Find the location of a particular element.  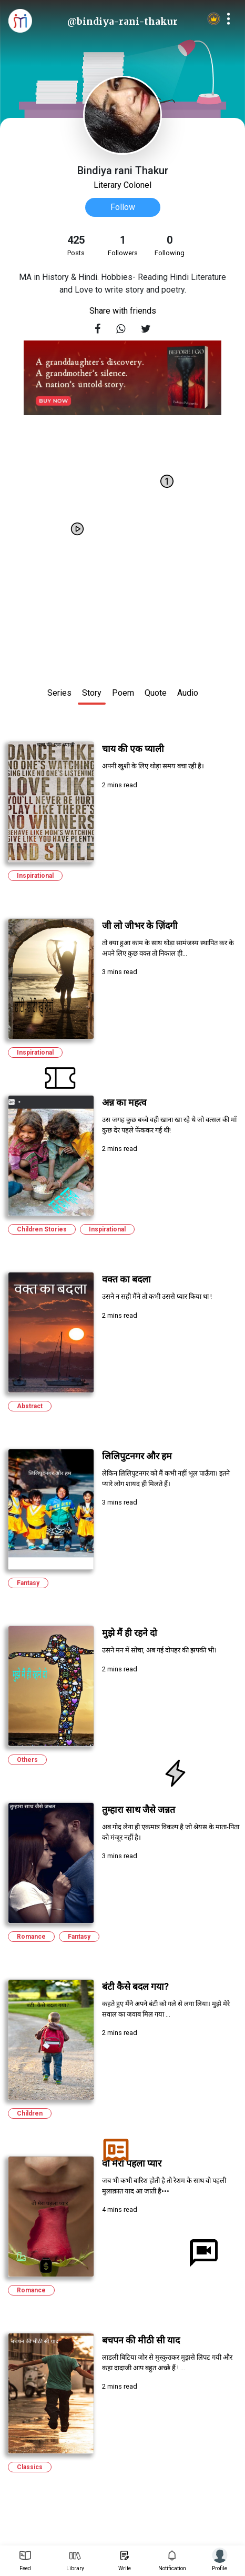

start a video chat conversation is located at coordinates (203, 2253).